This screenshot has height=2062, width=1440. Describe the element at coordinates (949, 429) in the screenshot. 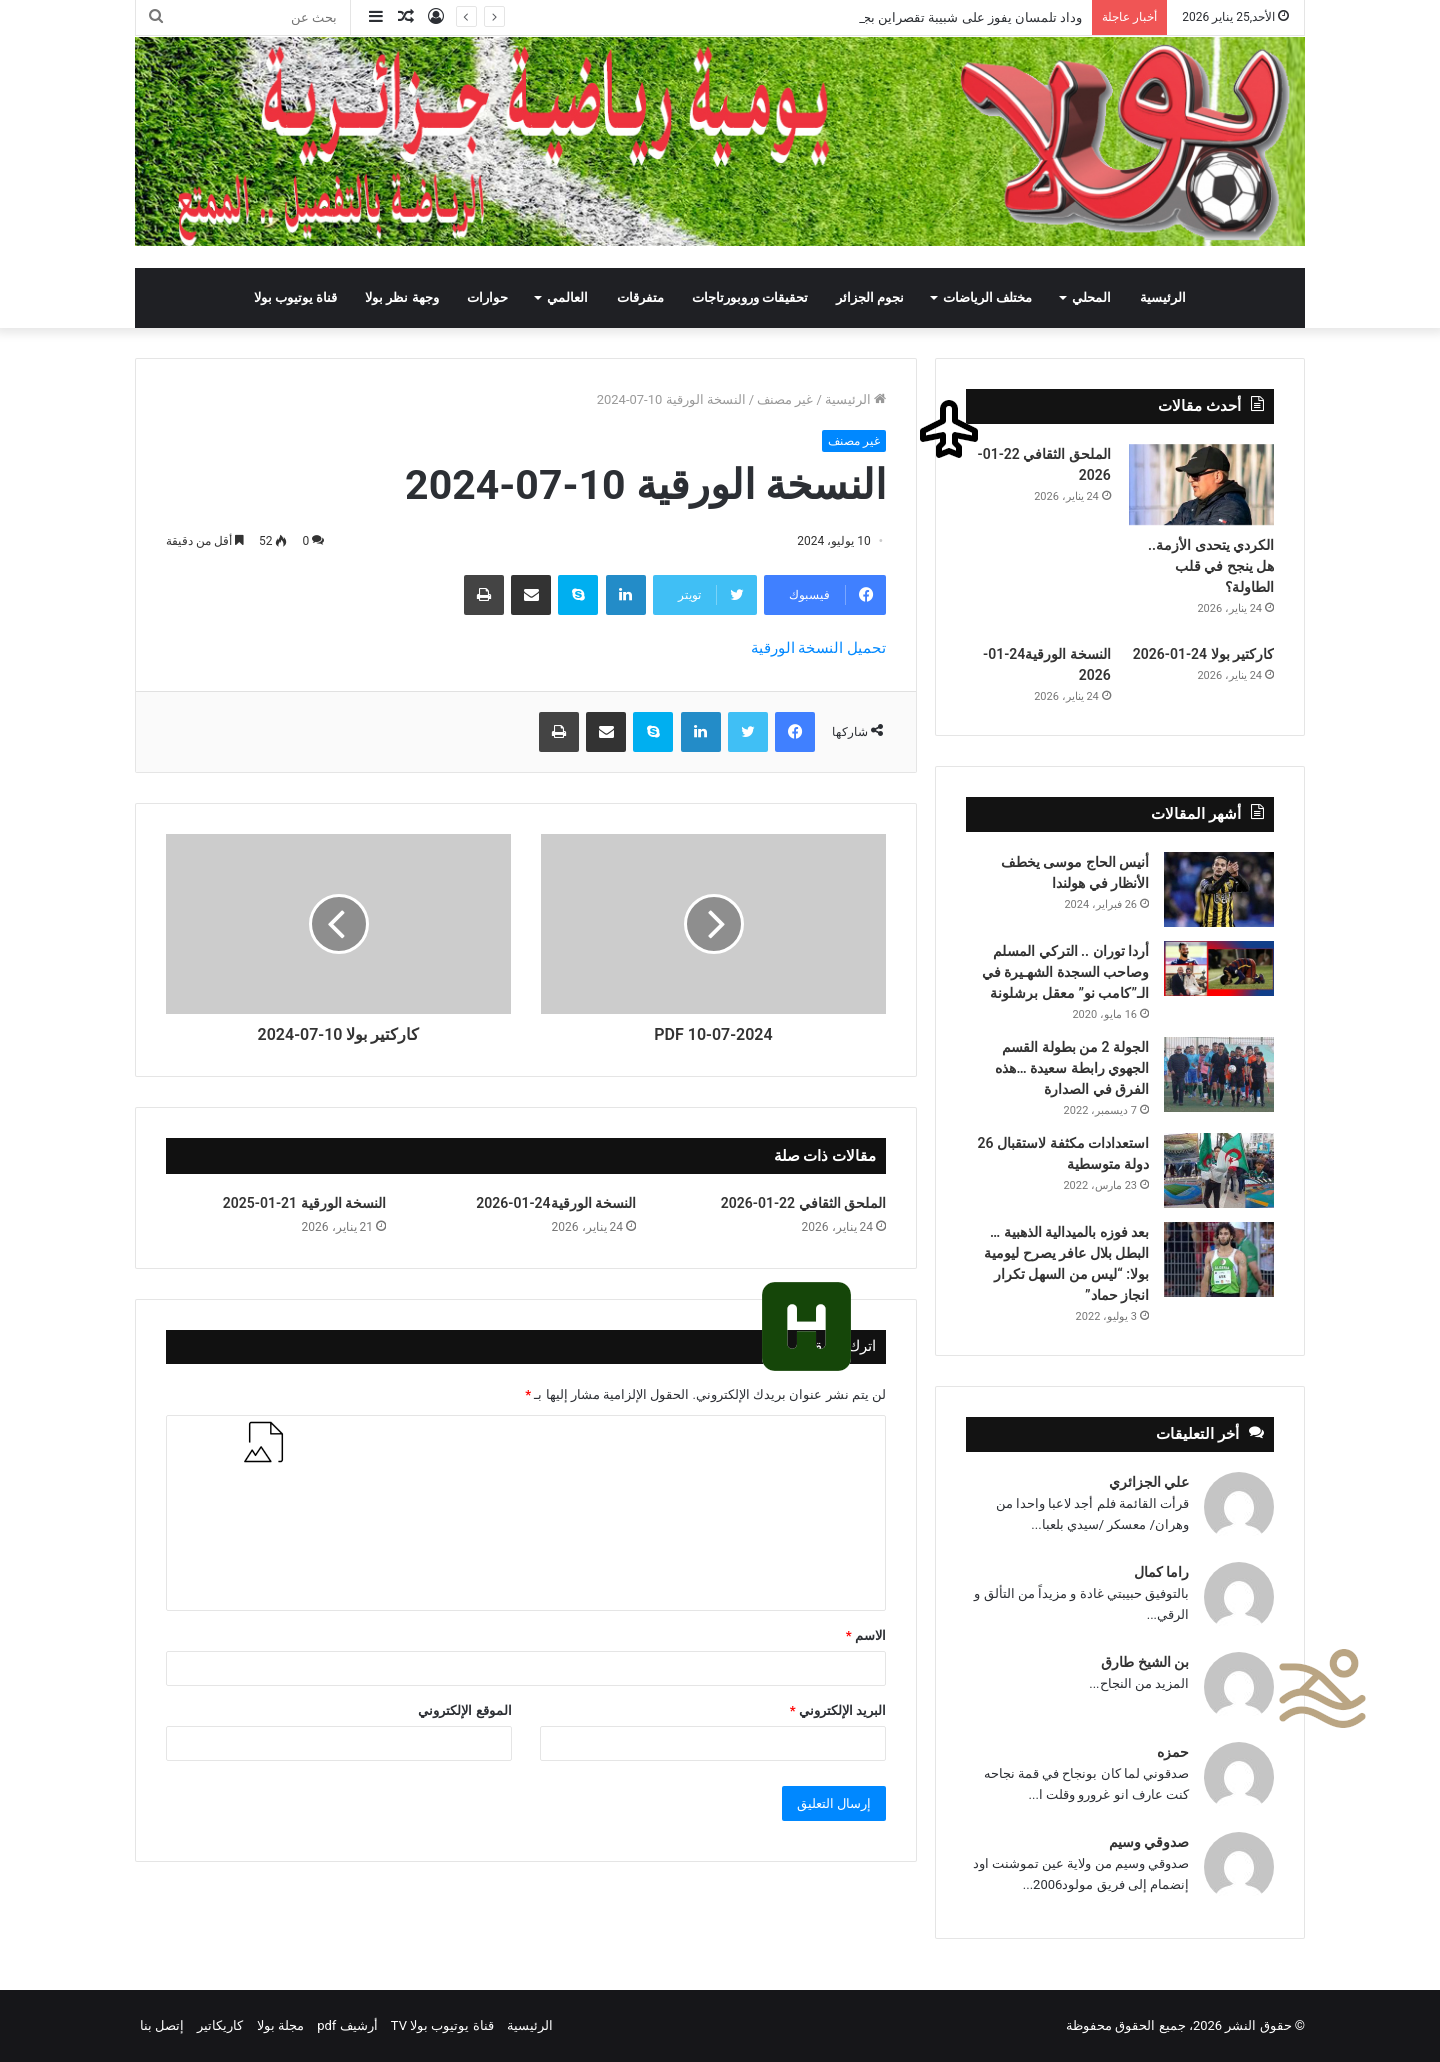

I see `enable airplane mode` at that location.